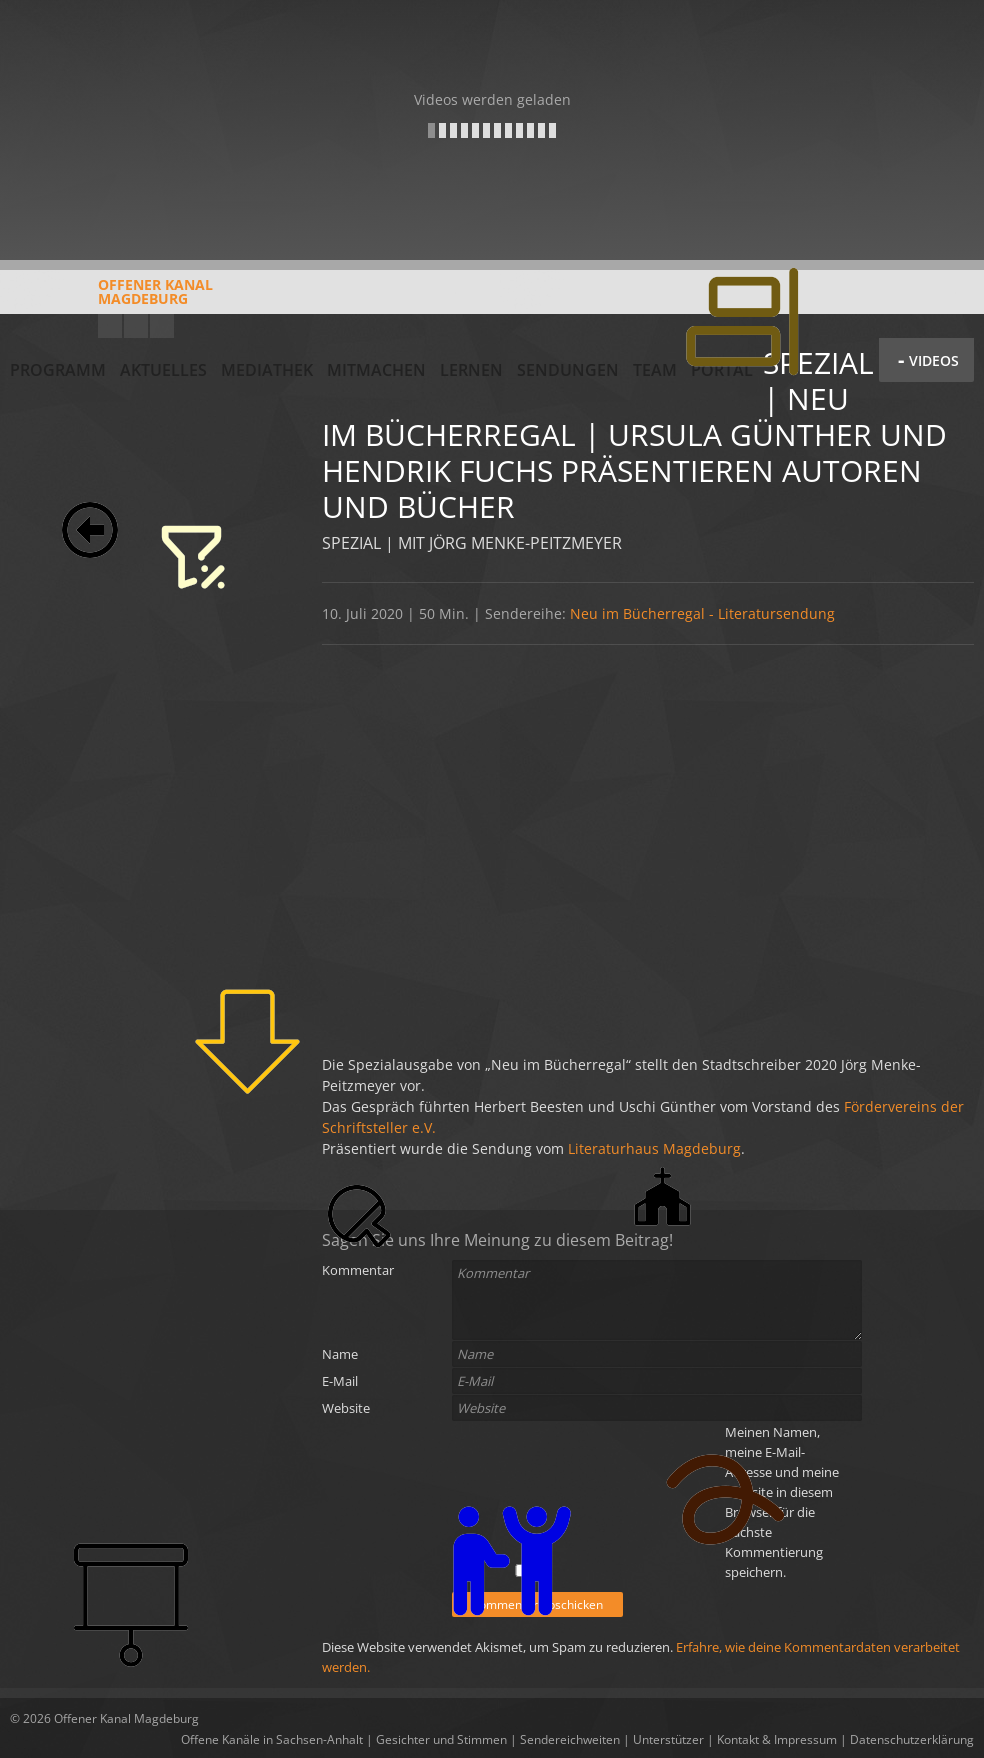 This screenshot has width=984, height=1758. I want to click on align text or content to the right, so click(744, 321).